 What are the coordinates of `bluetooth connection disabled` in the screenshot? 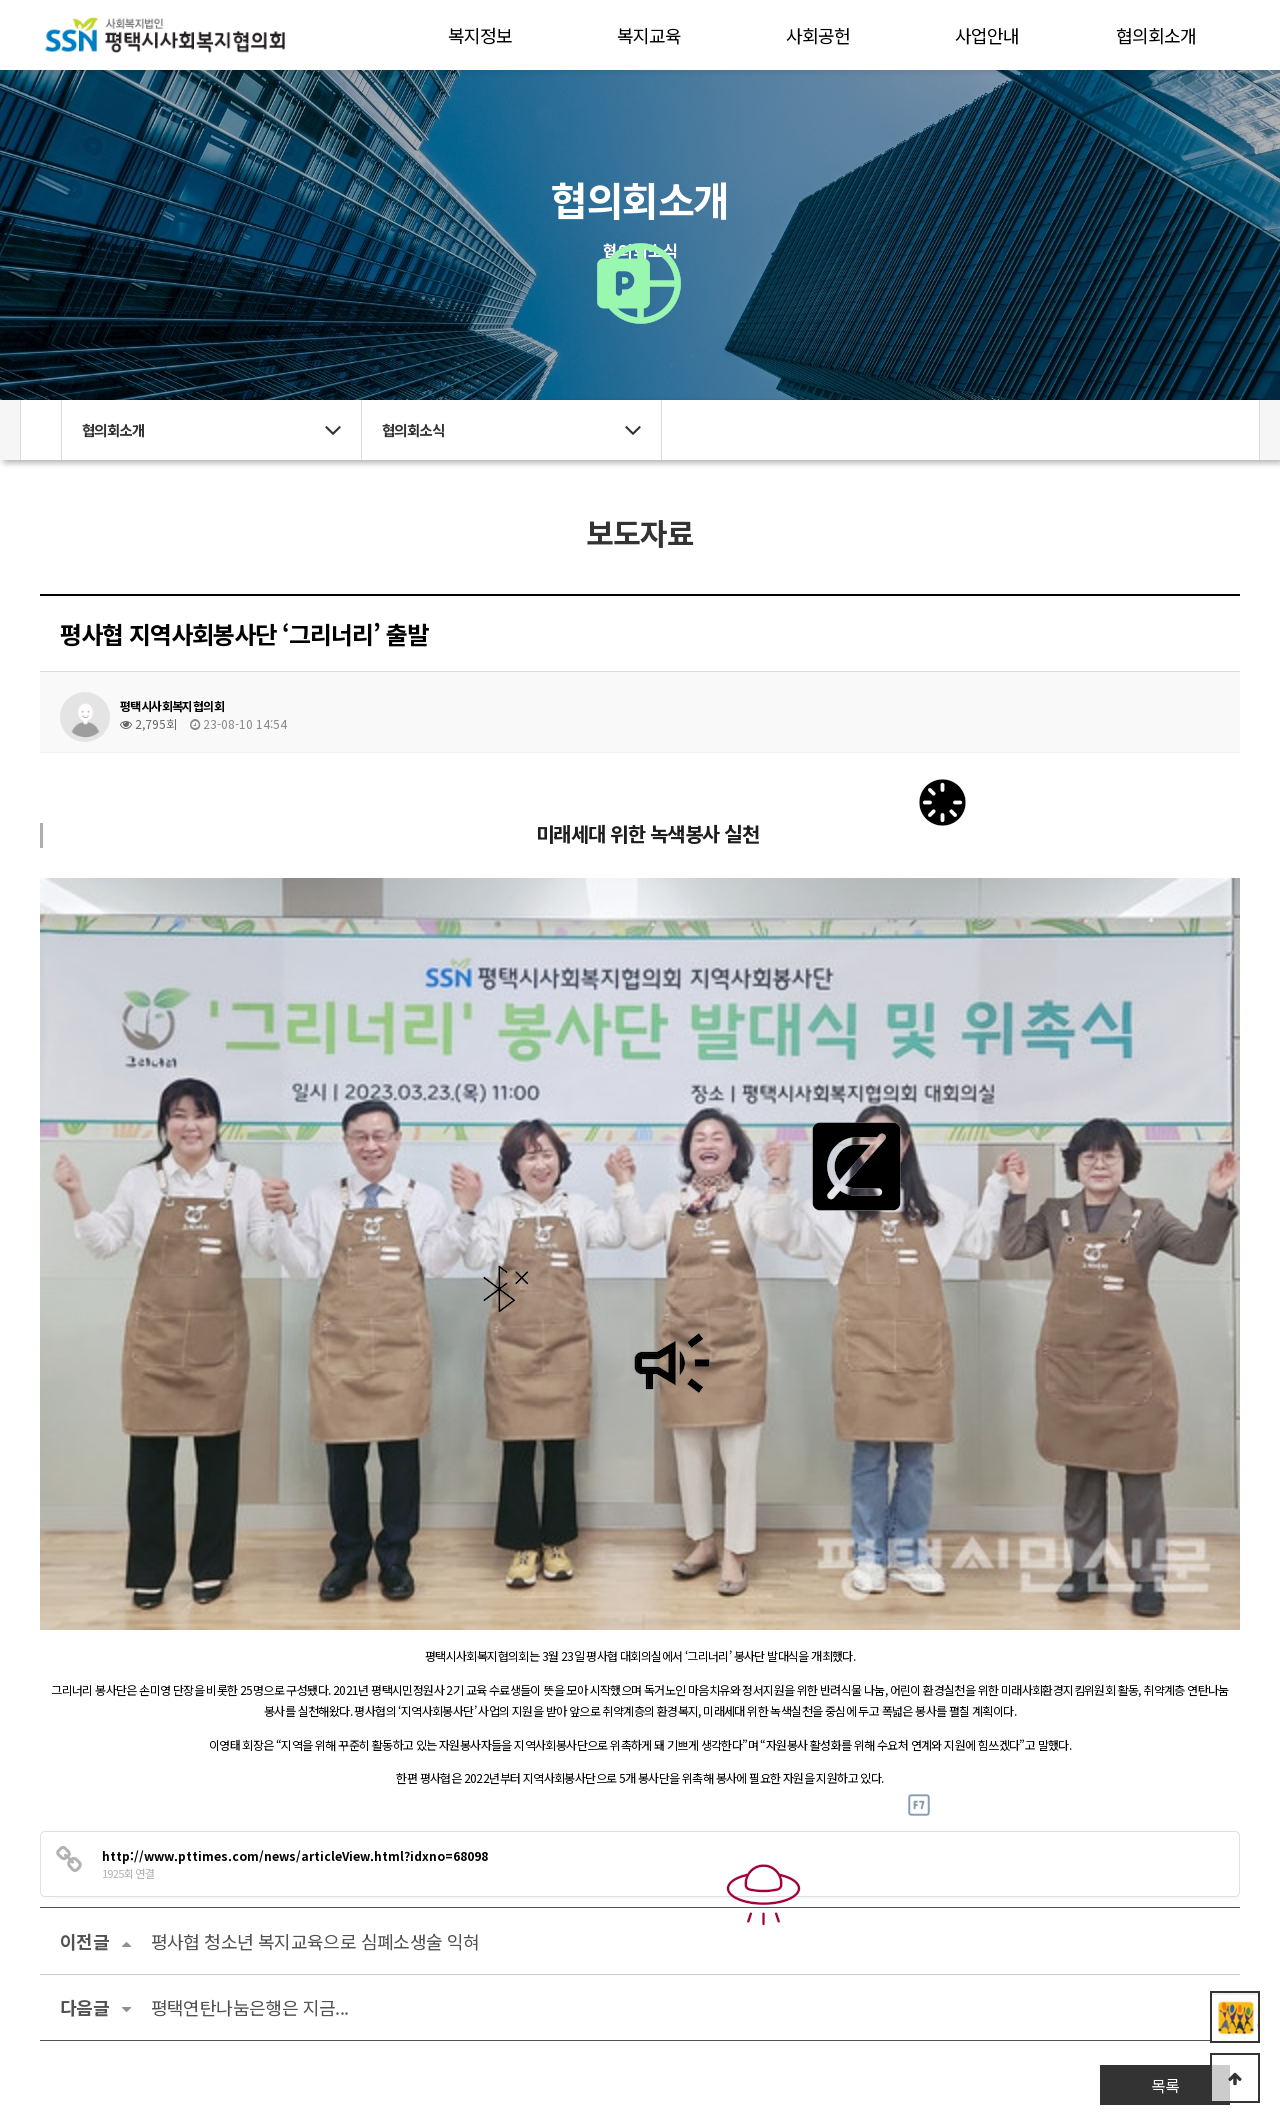 It's located at (503, 1289).